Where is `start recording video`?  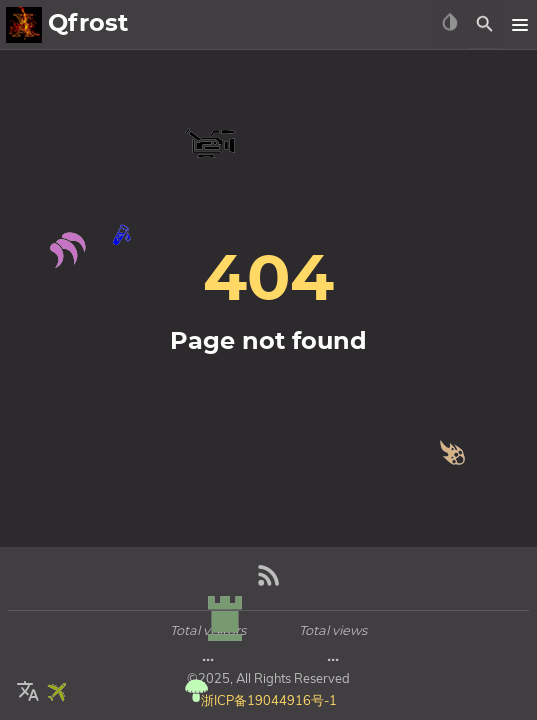 start recording video is located at coordinates (210, 143).